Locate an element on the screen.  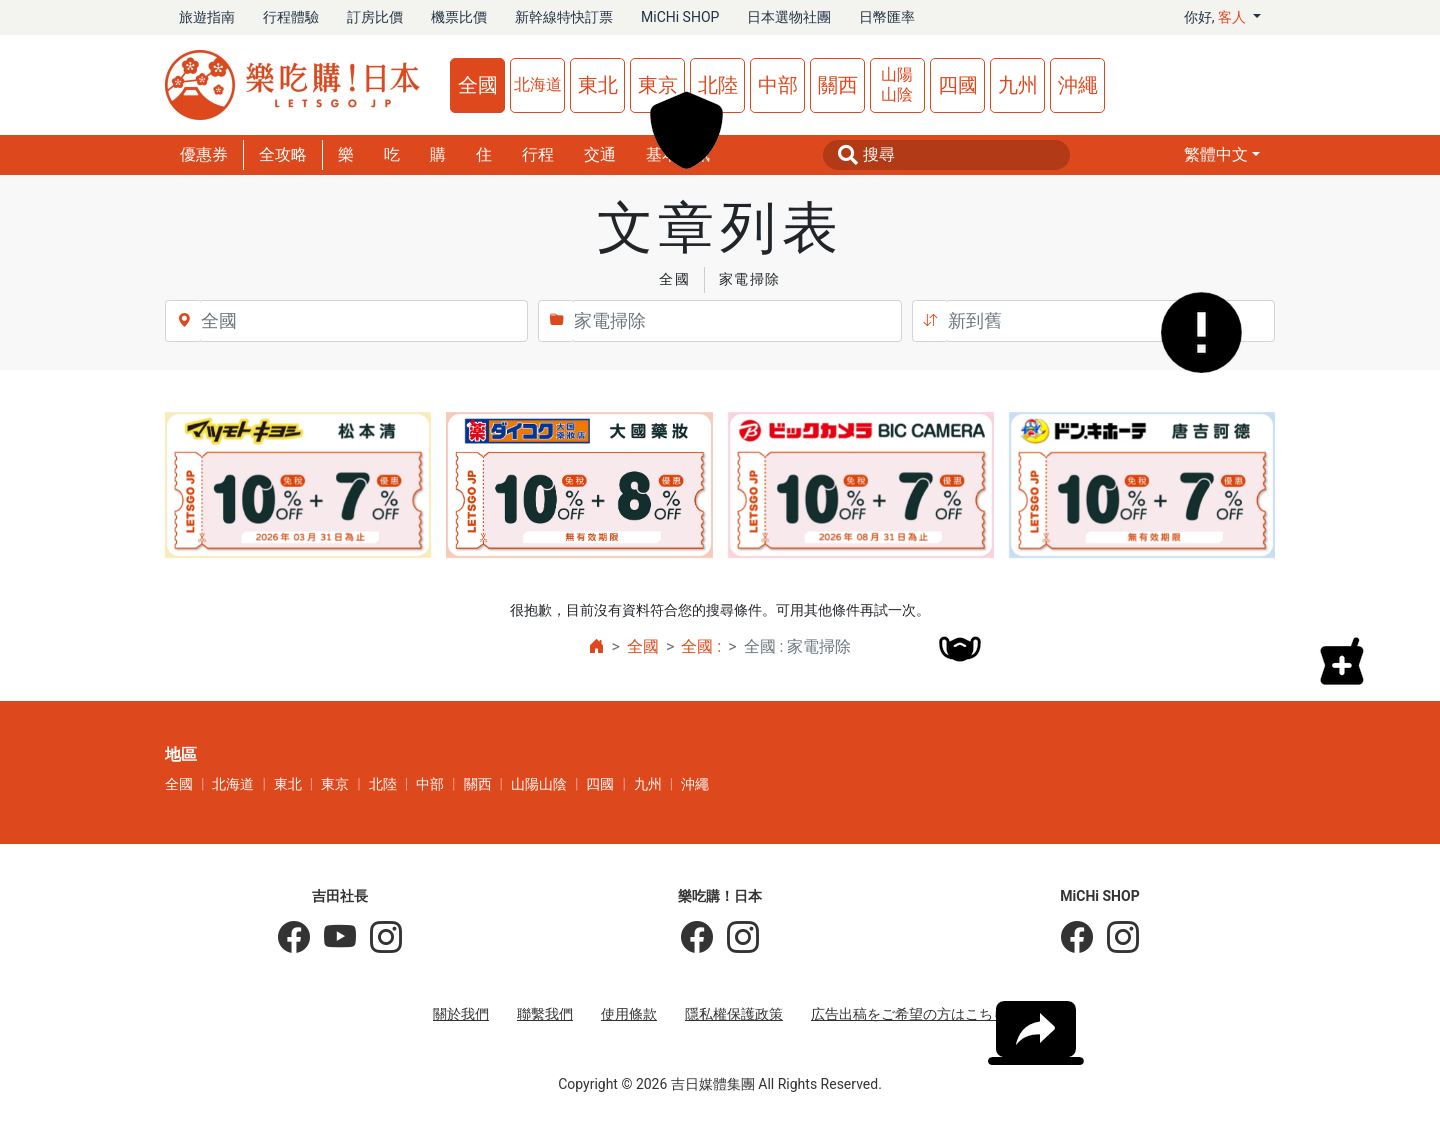
find nearby pharmacies is located at coordinates (1342, 663).